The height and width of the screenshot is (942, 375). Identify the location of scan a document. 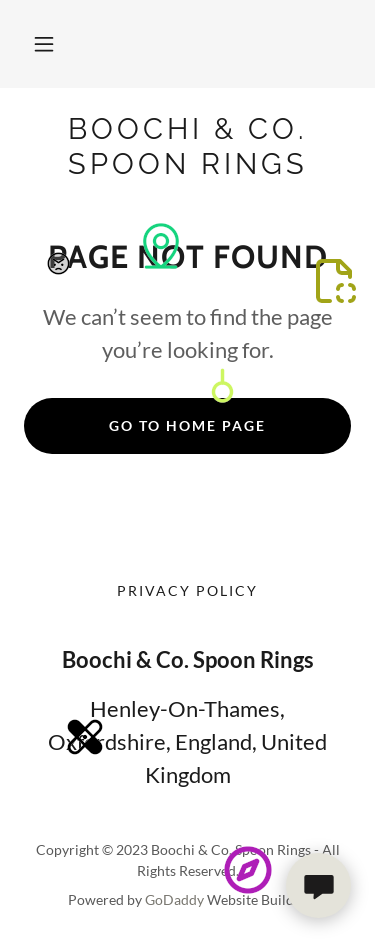
(334, 281).